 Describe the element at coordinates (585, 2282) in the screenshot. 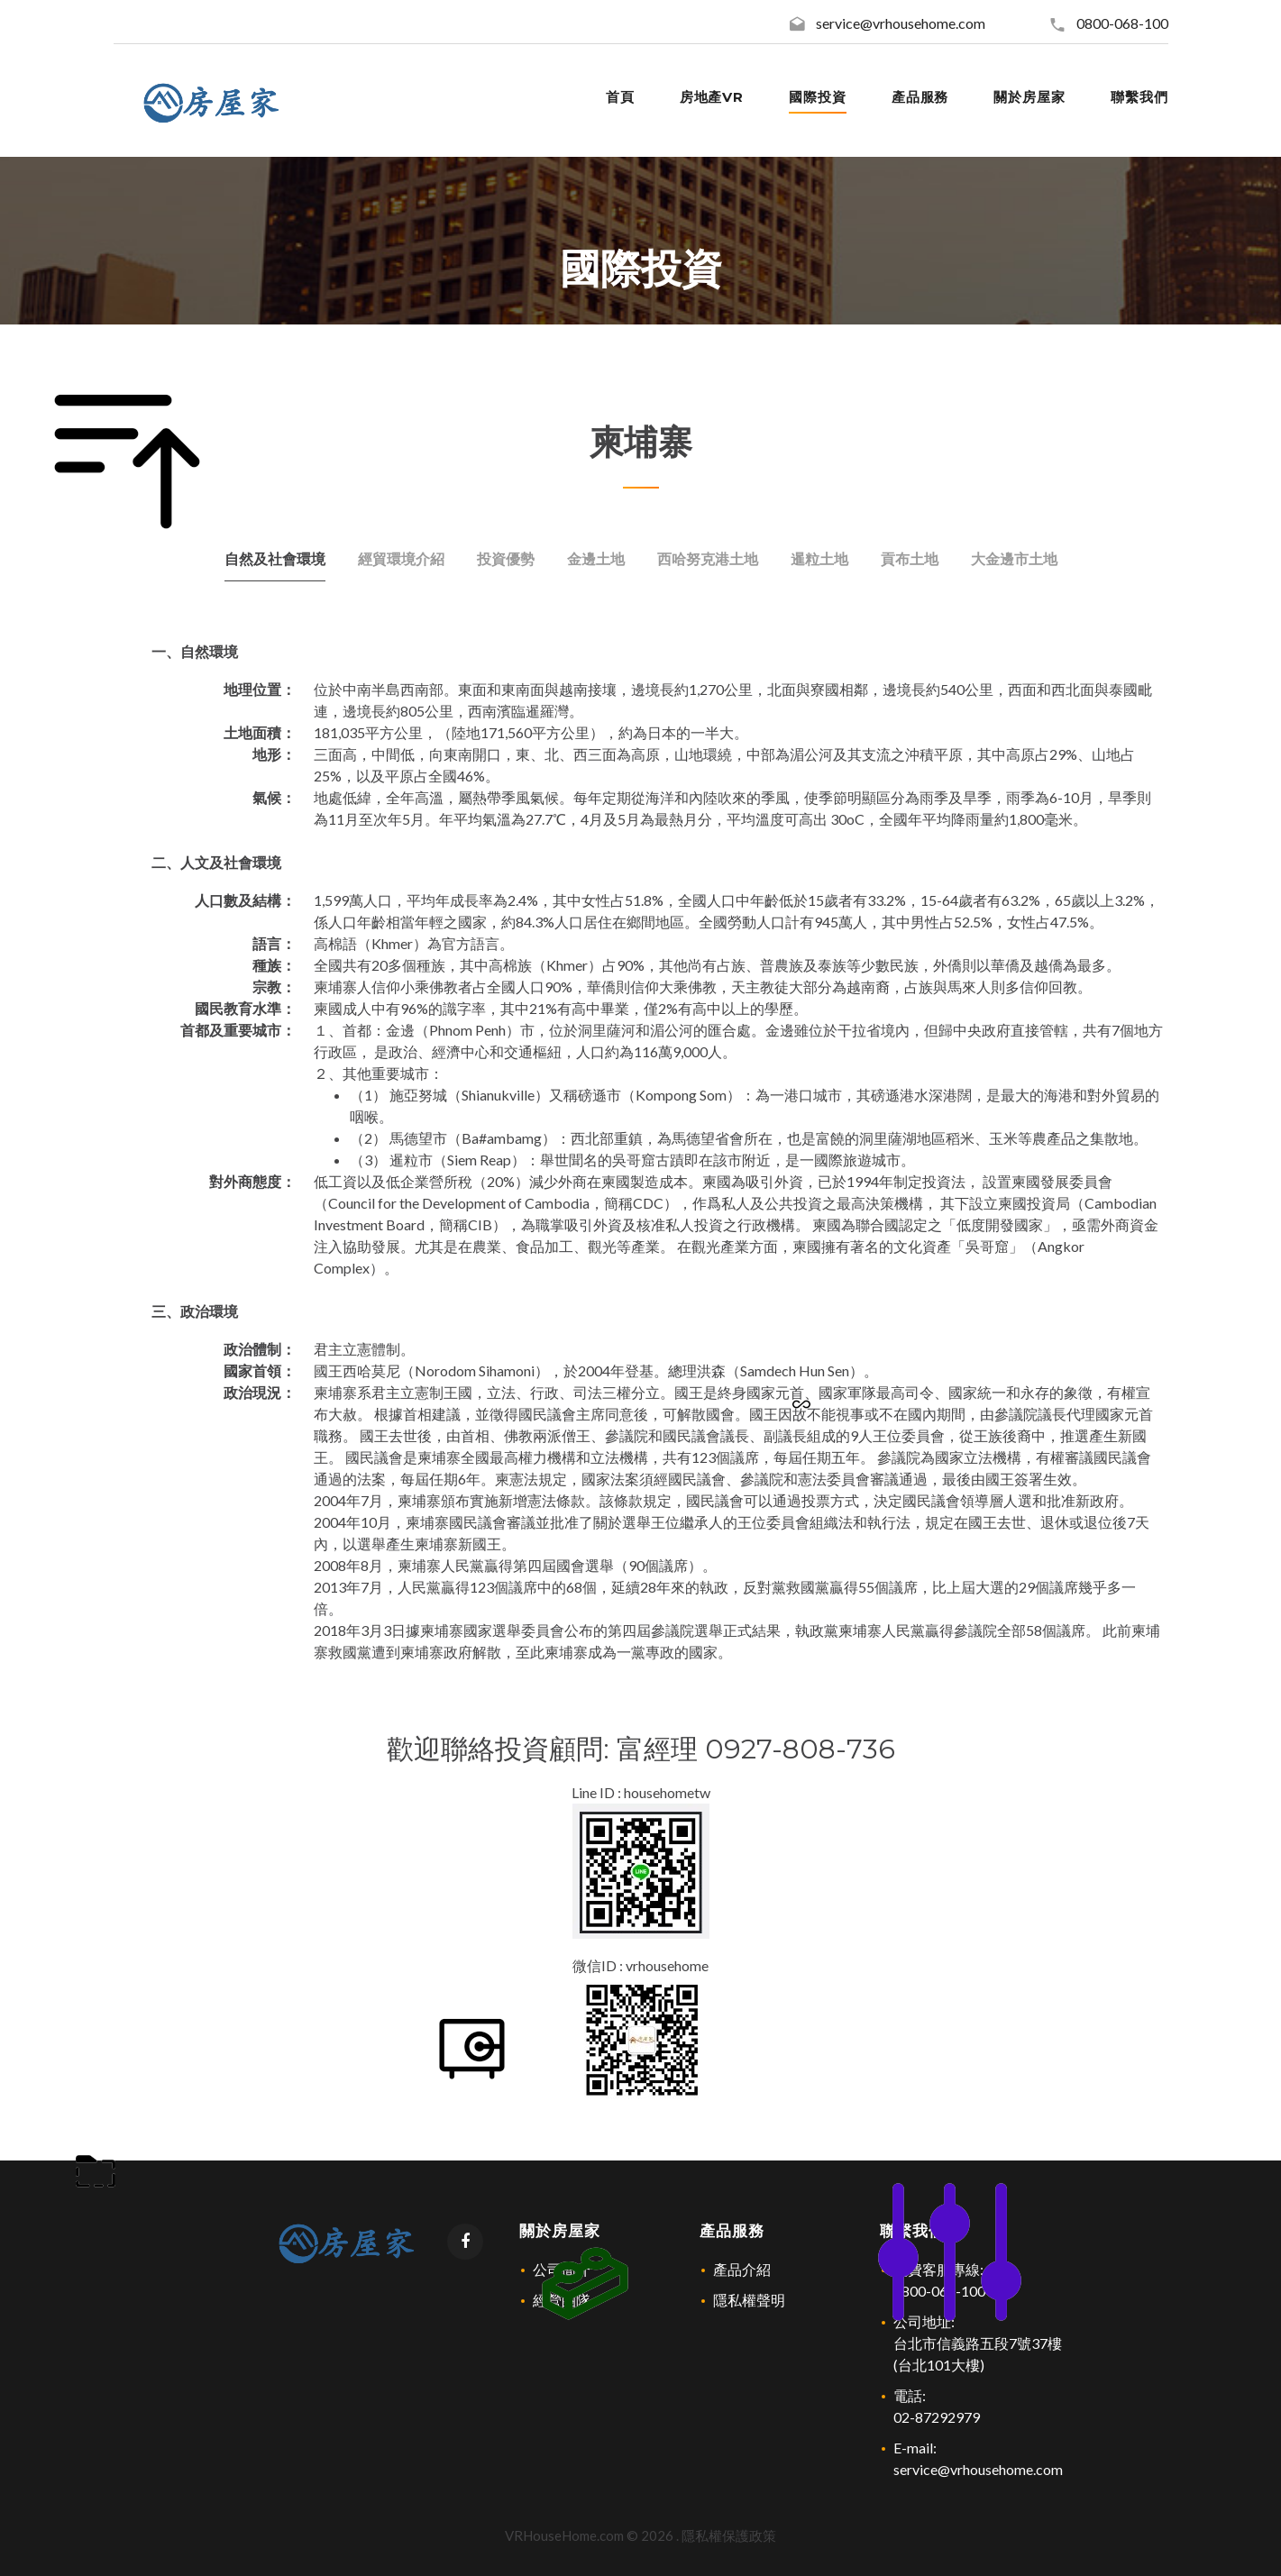

I see `access building blocks or modular components` at that location.